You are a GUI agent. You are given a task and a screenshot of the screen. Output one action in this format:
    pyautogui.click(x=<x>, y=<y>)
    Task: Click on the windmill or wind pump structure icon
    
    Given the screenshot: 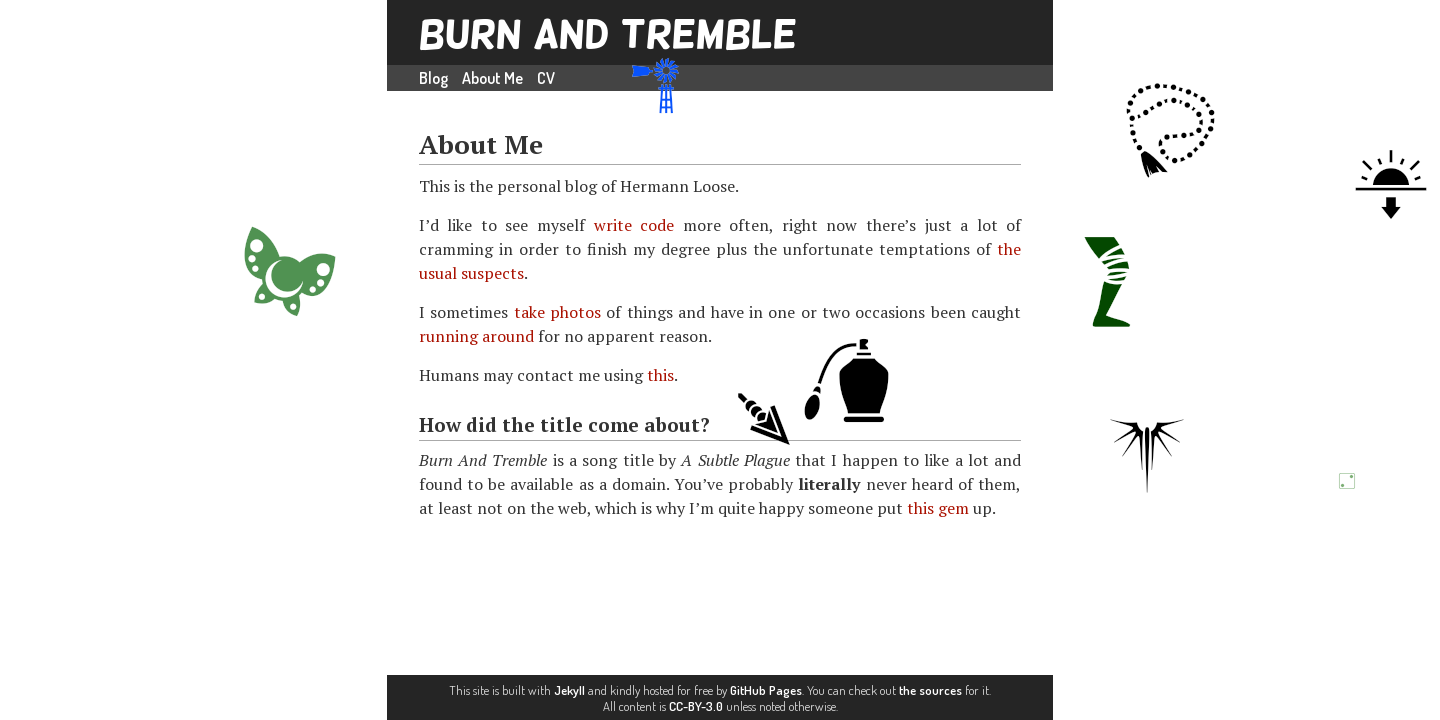 What is the action you would take?
    pyautogui.click(x=655, y=84)
    